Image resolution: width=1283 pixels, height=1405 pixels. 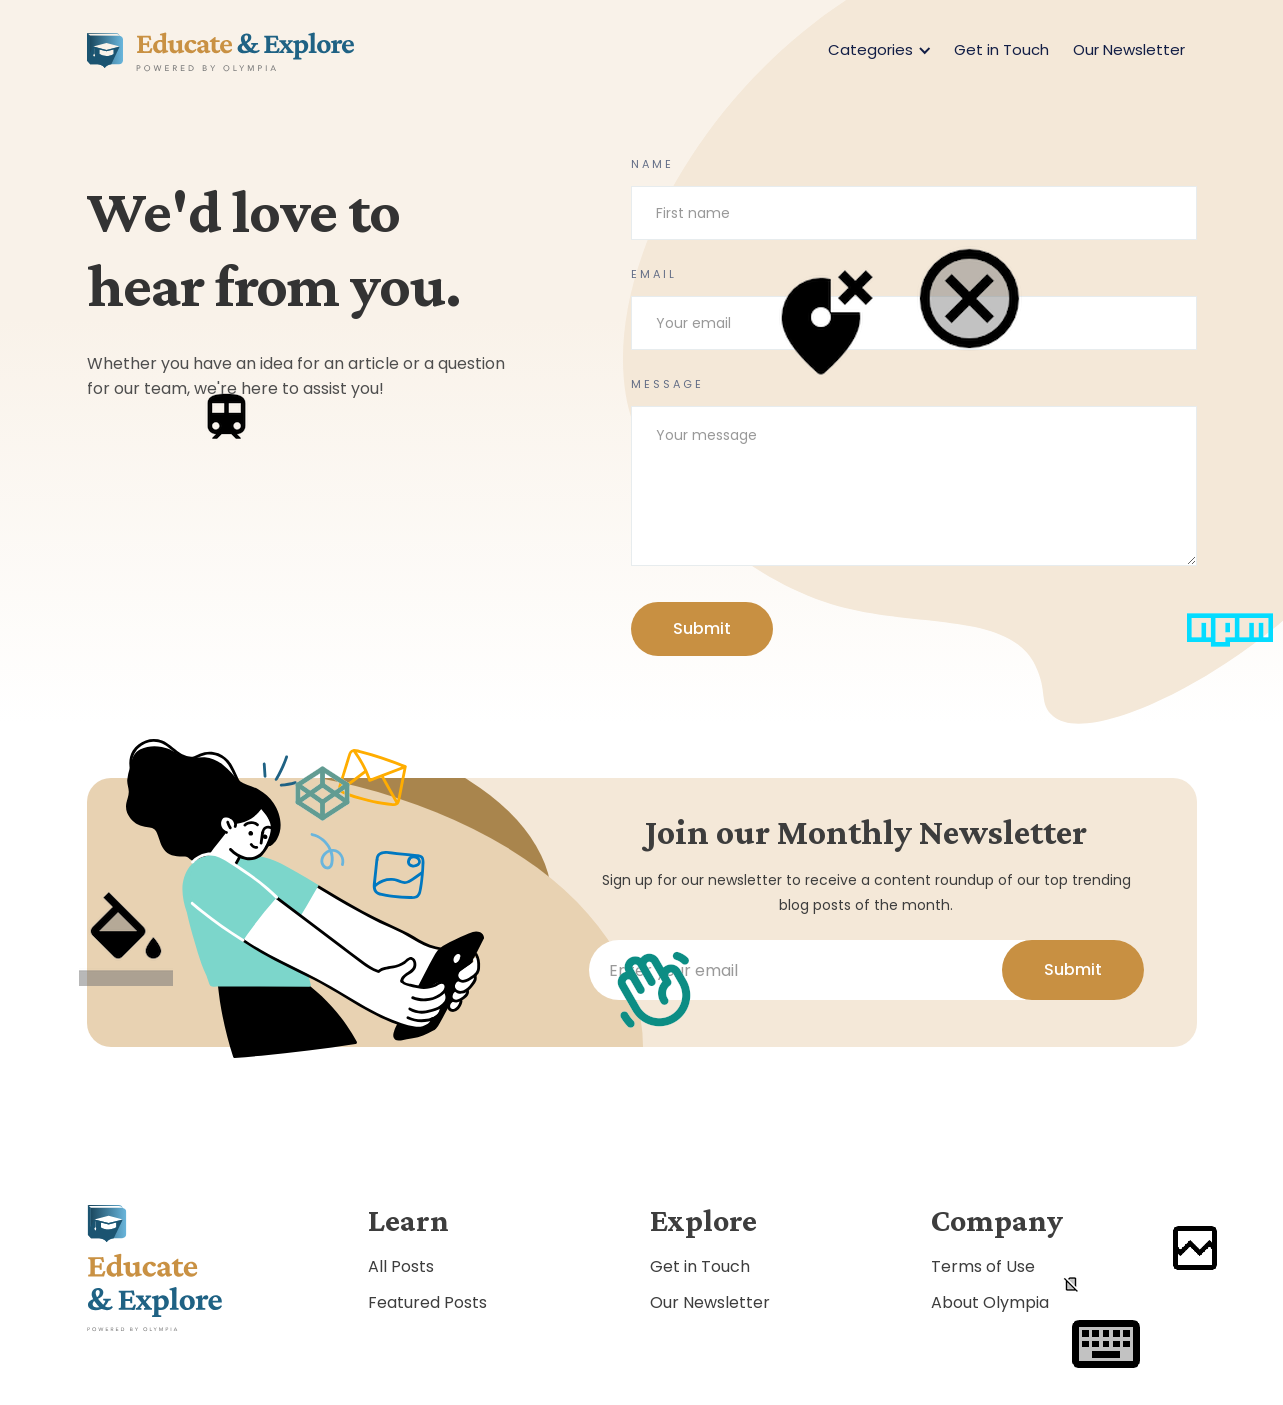 I want to click on send a greeting or wave to someone, so click(x=654, y=990).